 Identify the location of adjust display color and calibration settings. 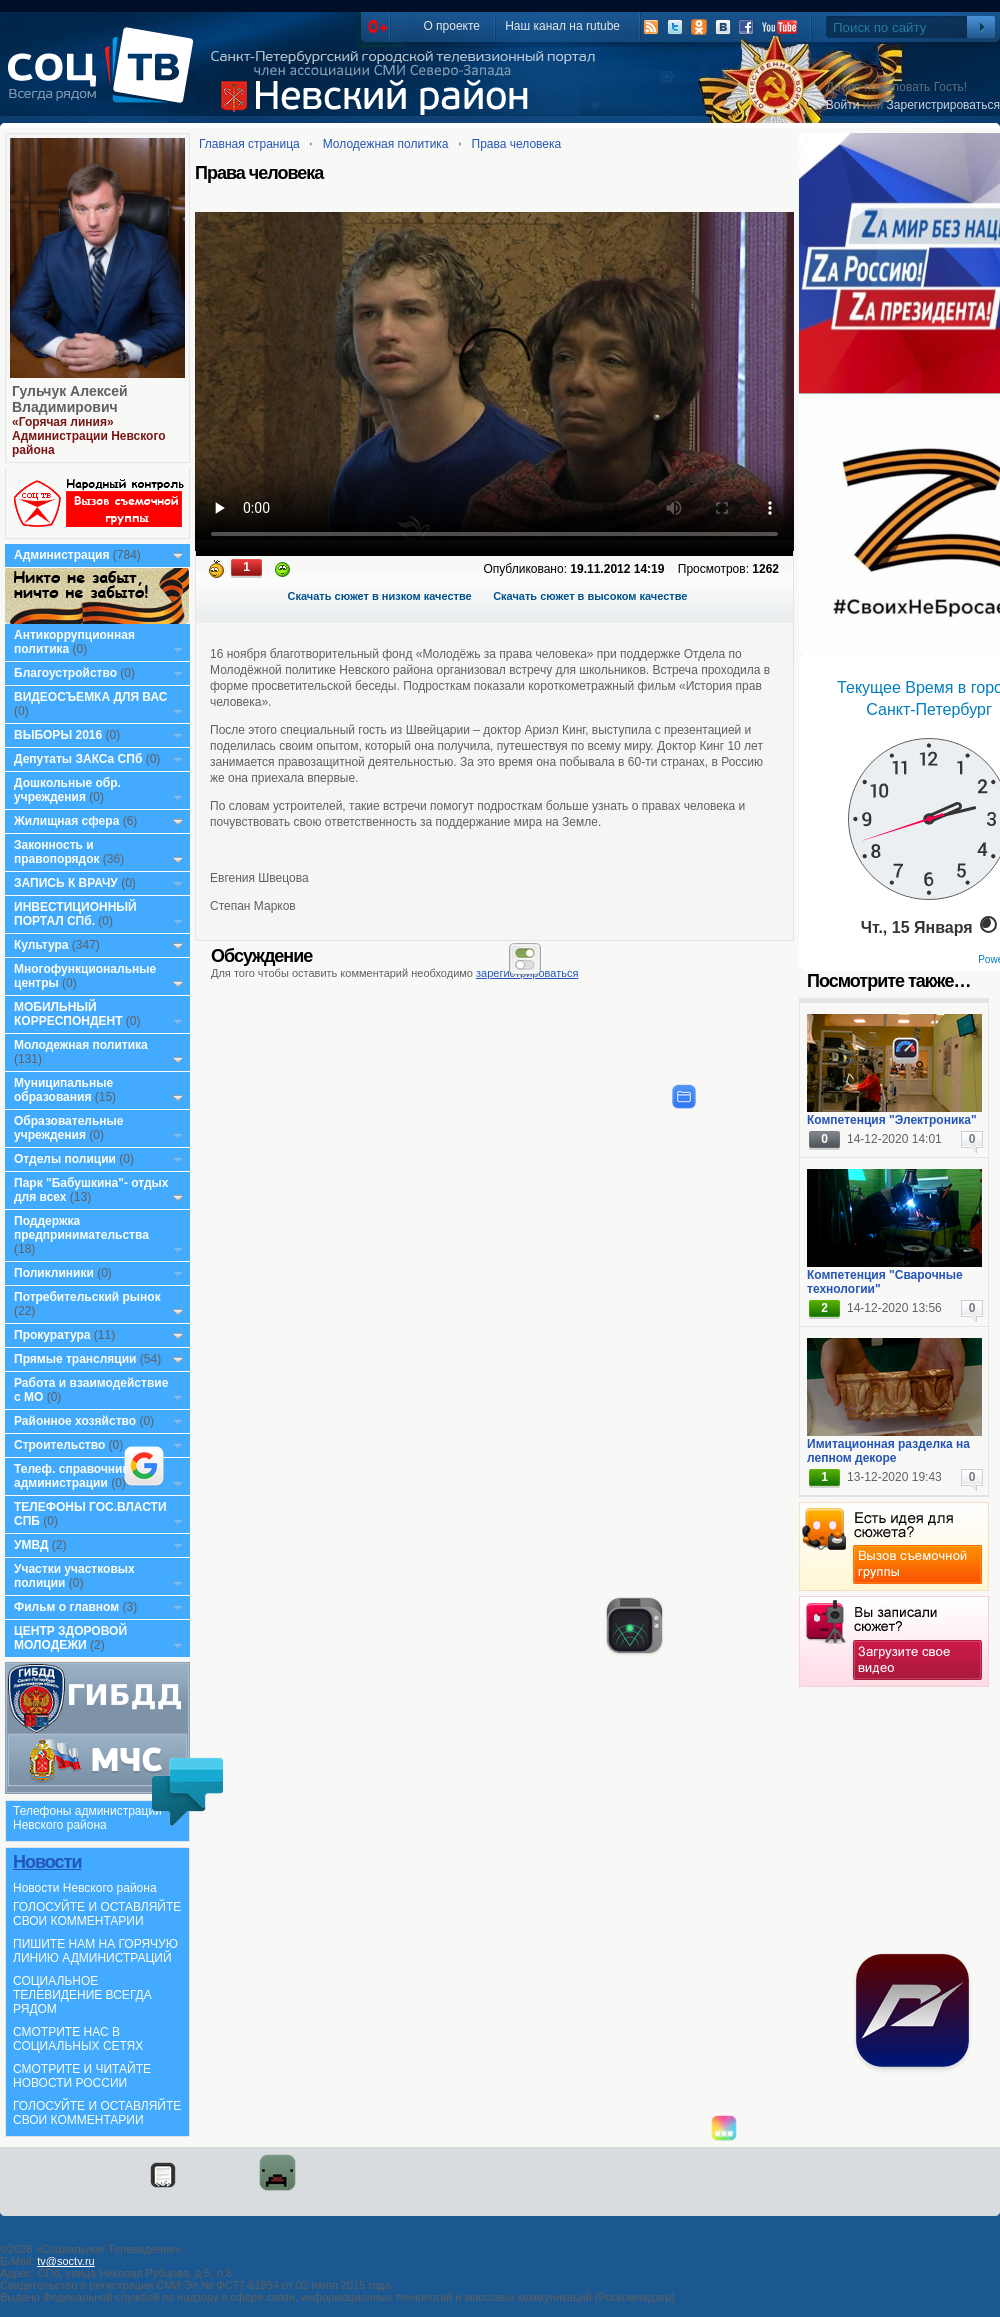
(724, 2128).